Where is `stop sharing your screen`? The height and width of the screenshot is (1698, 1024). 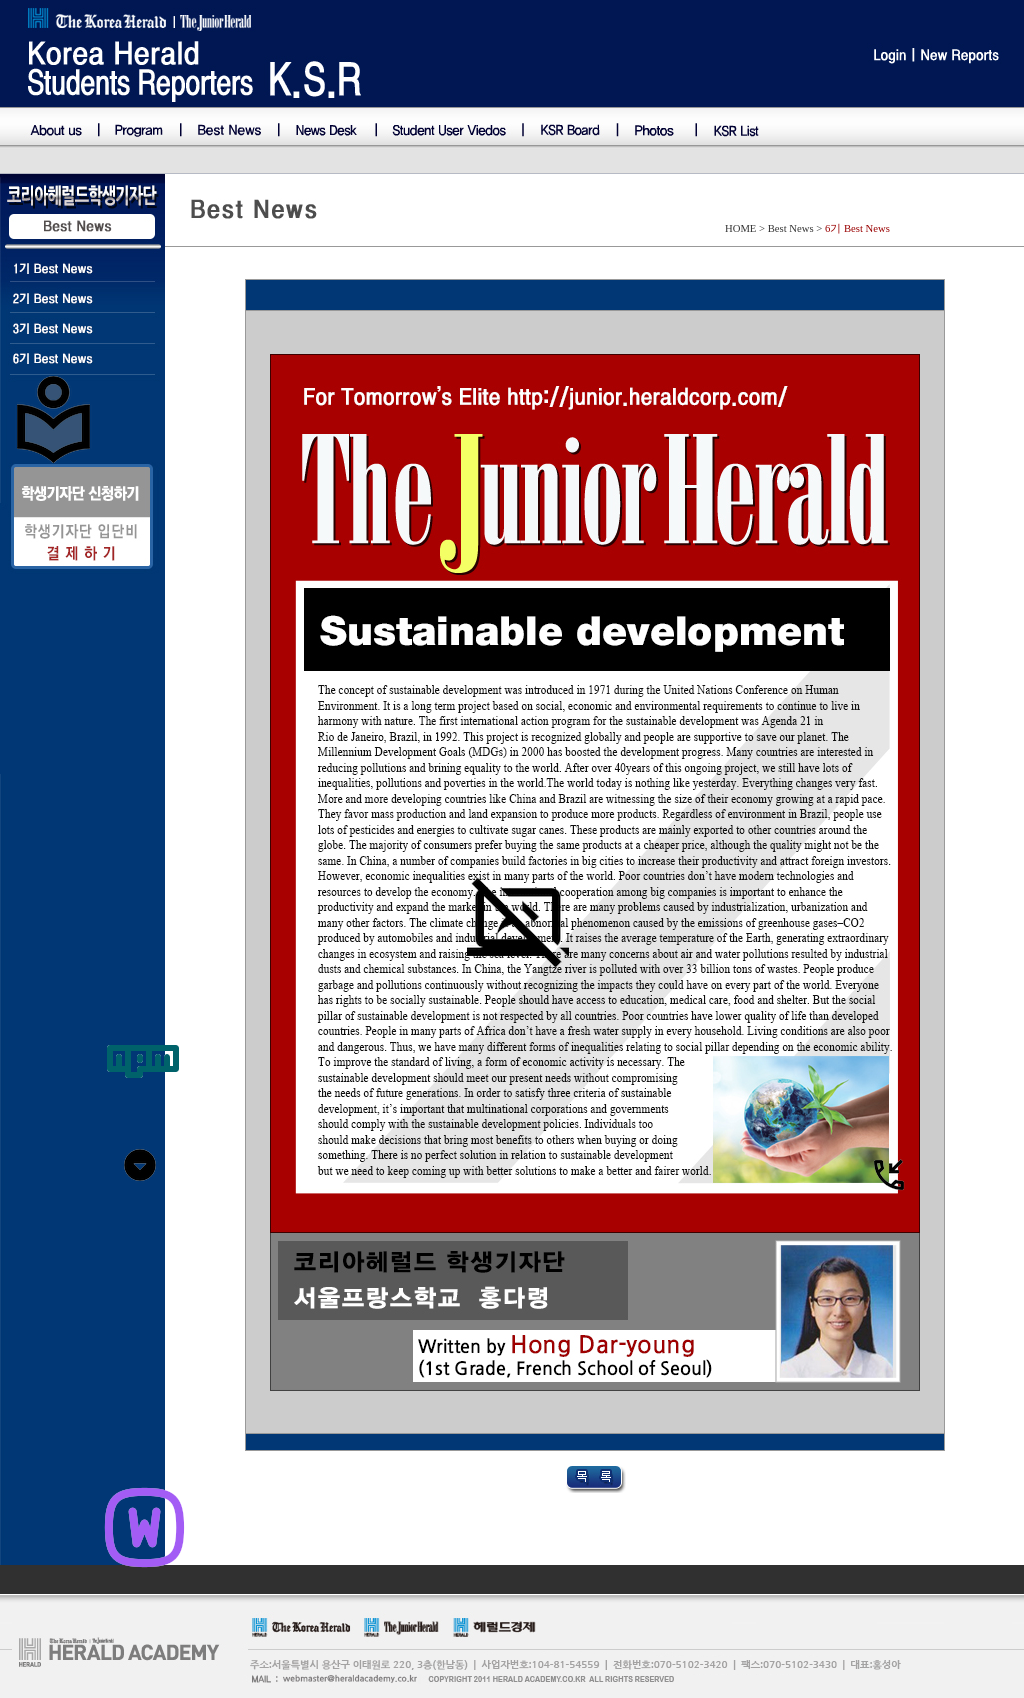 stop sharing your screen is located at coordinates (518, 922).